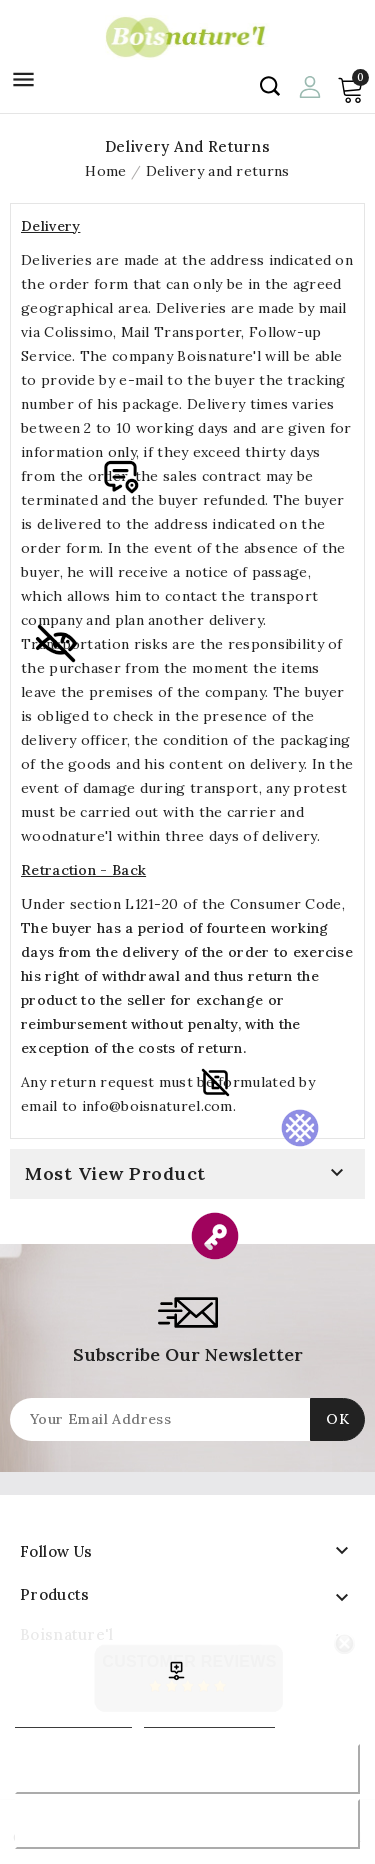  Describe the element at coordinates (215, 1082) in the screenshot. I see `explicit content filter is enabled` at that location.